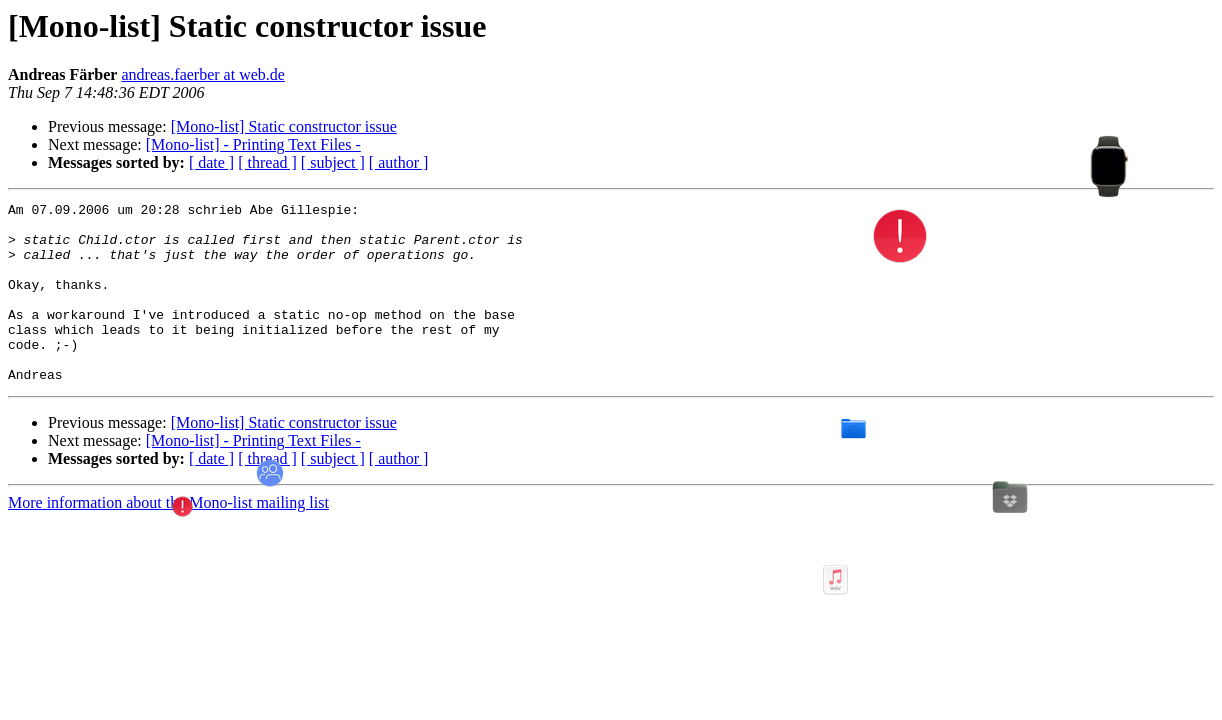  What do you see at coordinates (853, 428) in the screenshot?
I see `access temporary files folder` at bounding box center [853, 428].